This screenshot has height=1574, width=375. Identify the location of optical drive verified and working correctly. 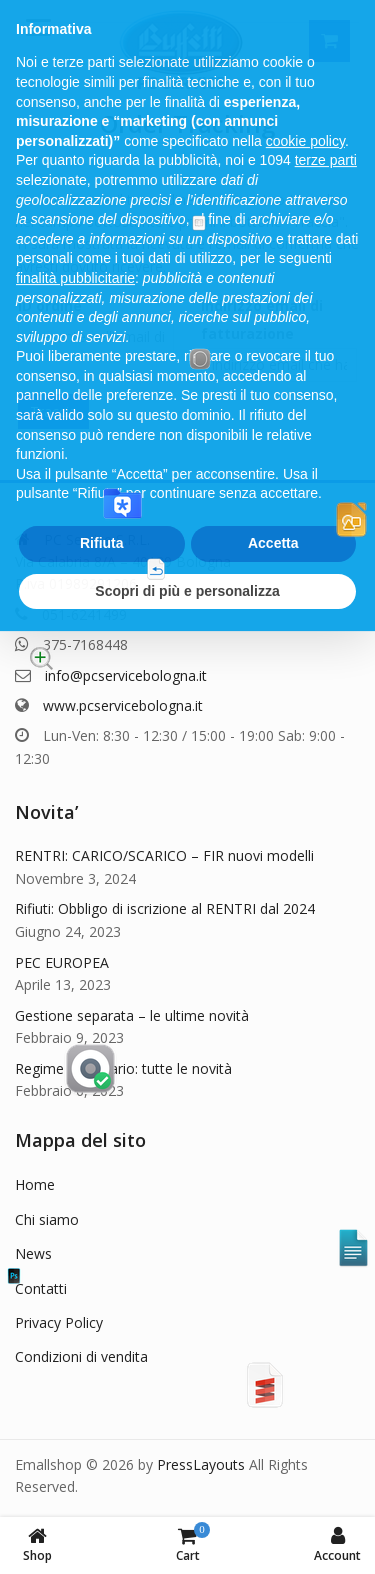
(90, 1069).